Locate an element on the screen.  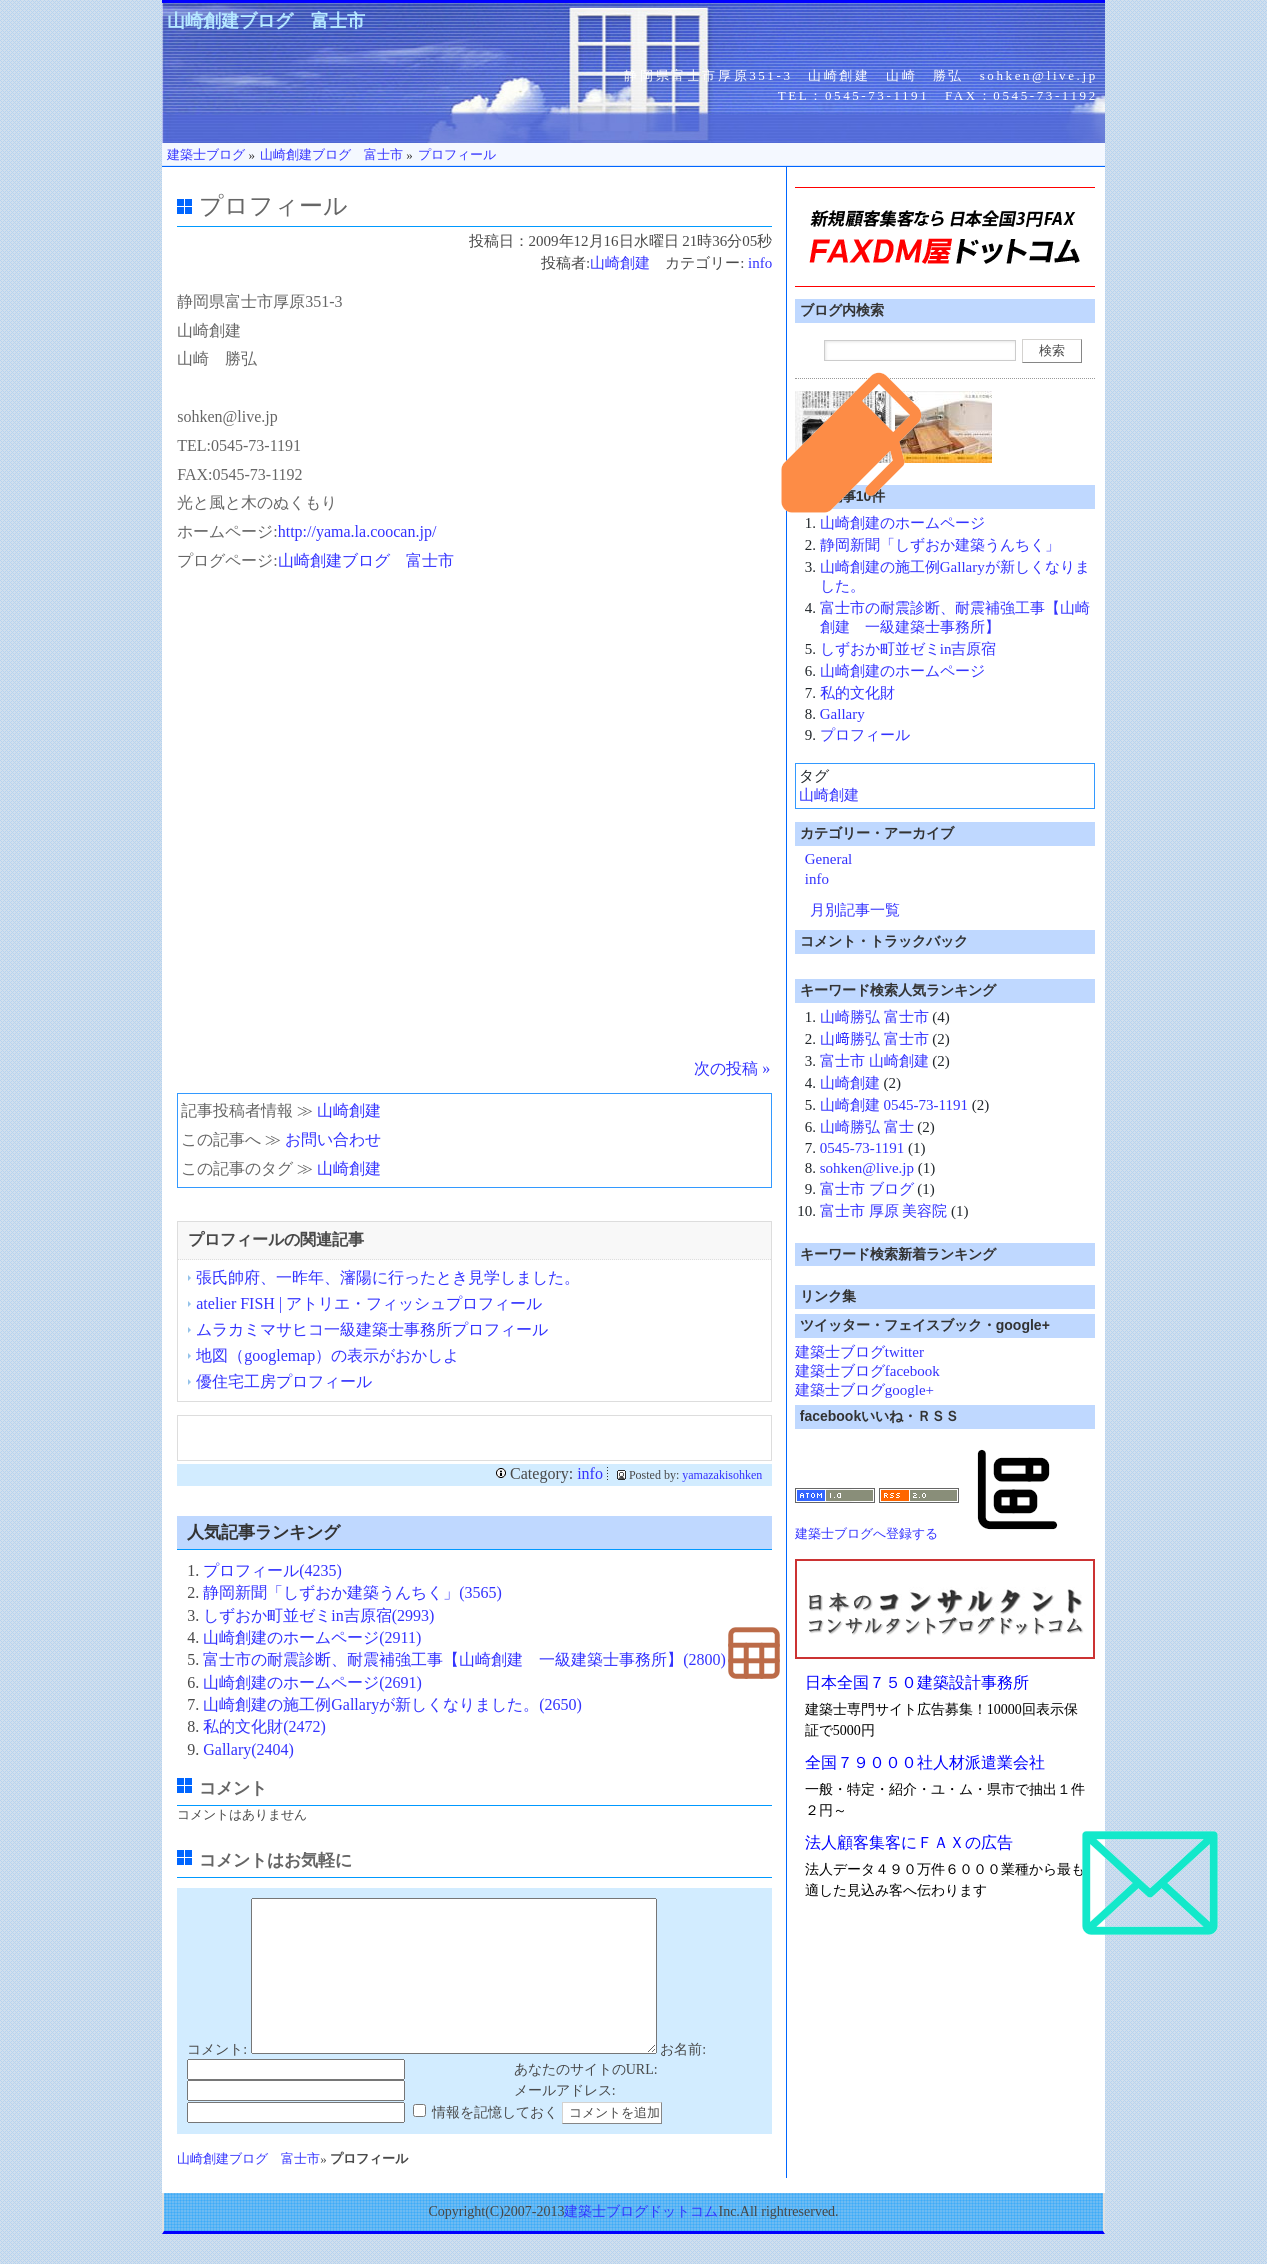
view stacked bar chart data is located at coordinates (1017, 1489).